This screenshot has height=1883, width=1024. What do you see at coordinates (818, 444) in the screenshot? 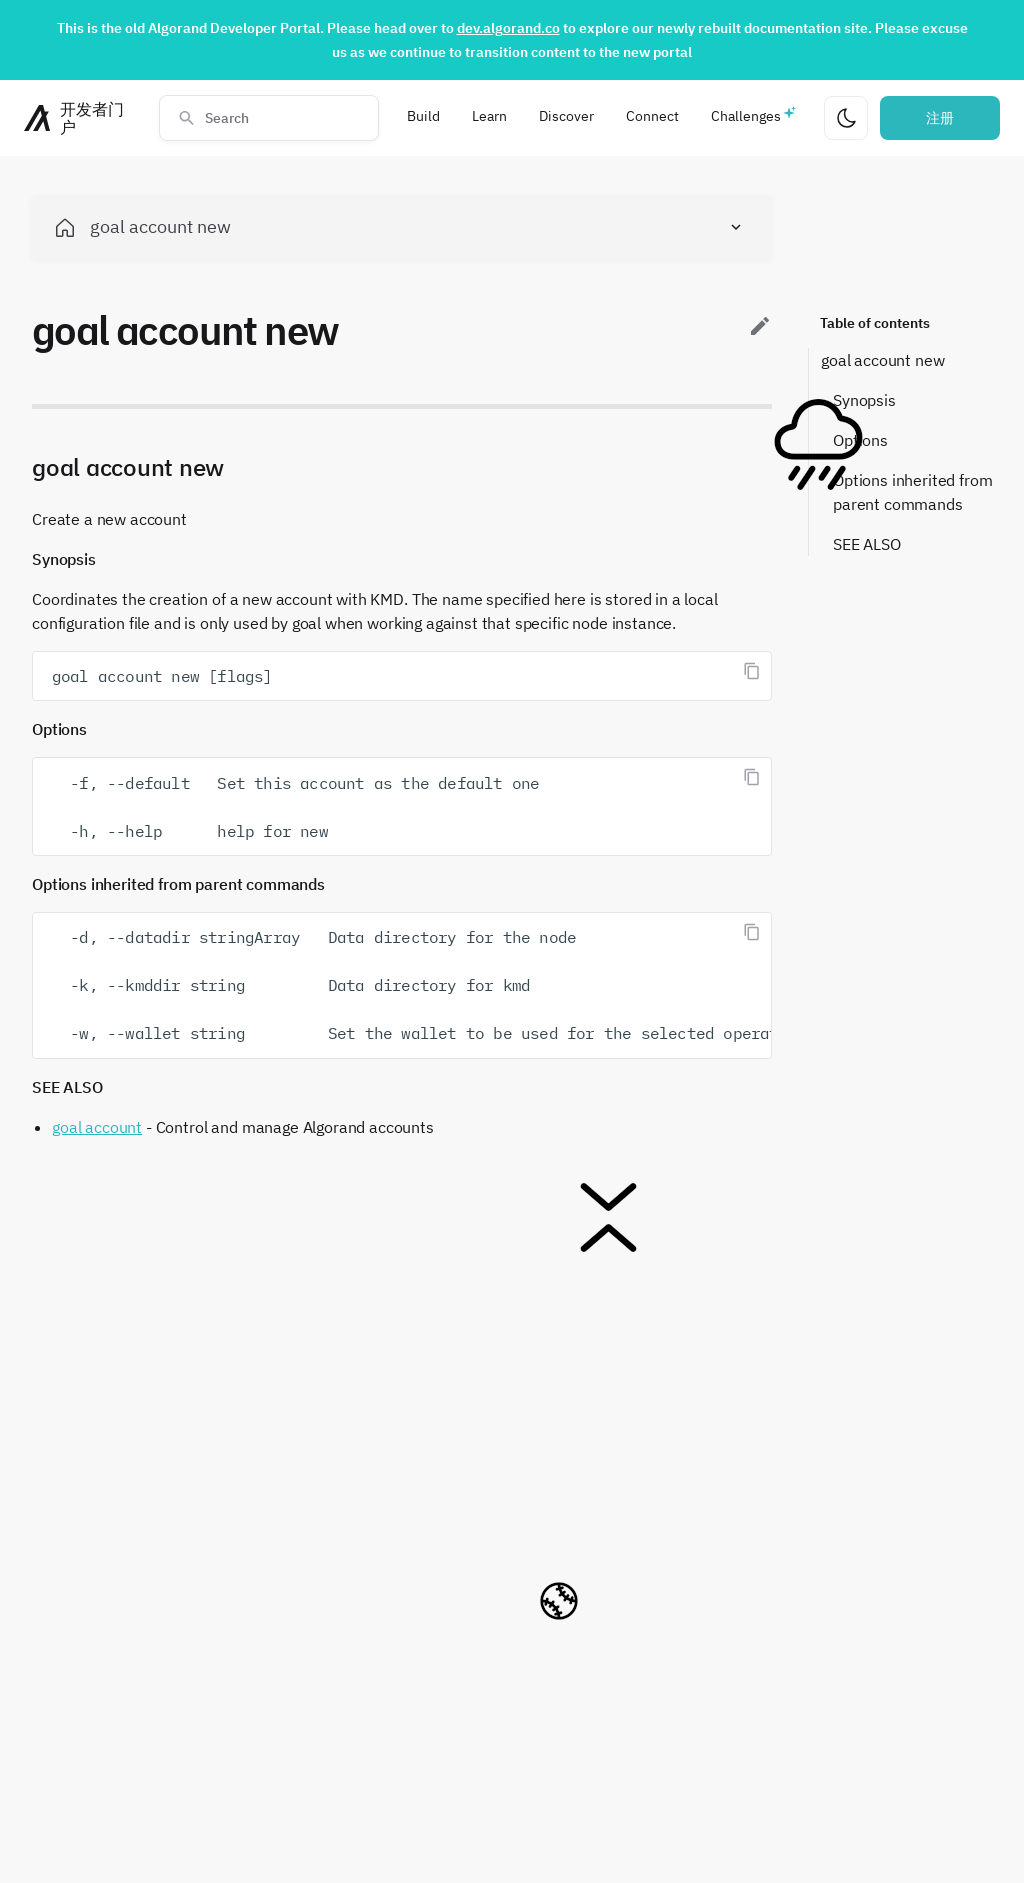
I see `indicates rainy weather conditions` at bounding box center [818, 444].